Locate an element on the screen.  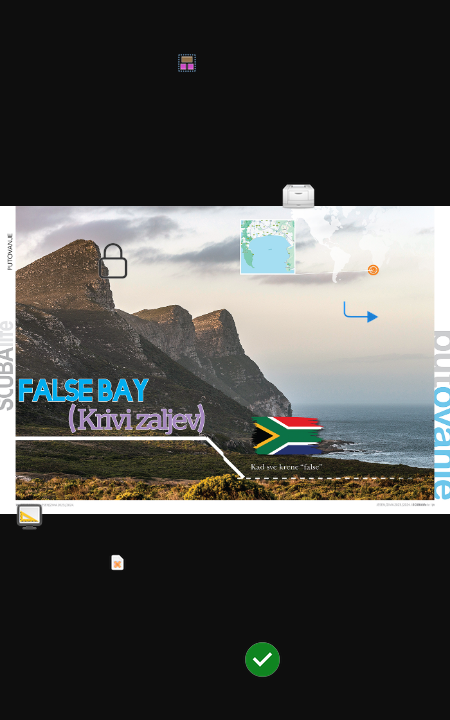
confirm or approve an action is located at coordinates (262, 659).